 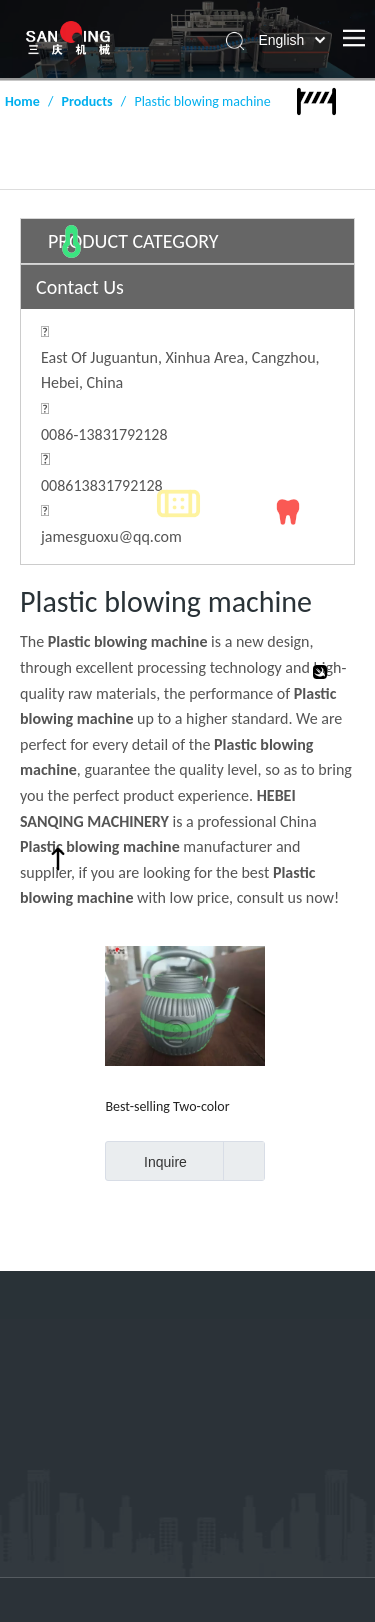 I want to click on access first aid or medical resources, so click(x=178, y=503).